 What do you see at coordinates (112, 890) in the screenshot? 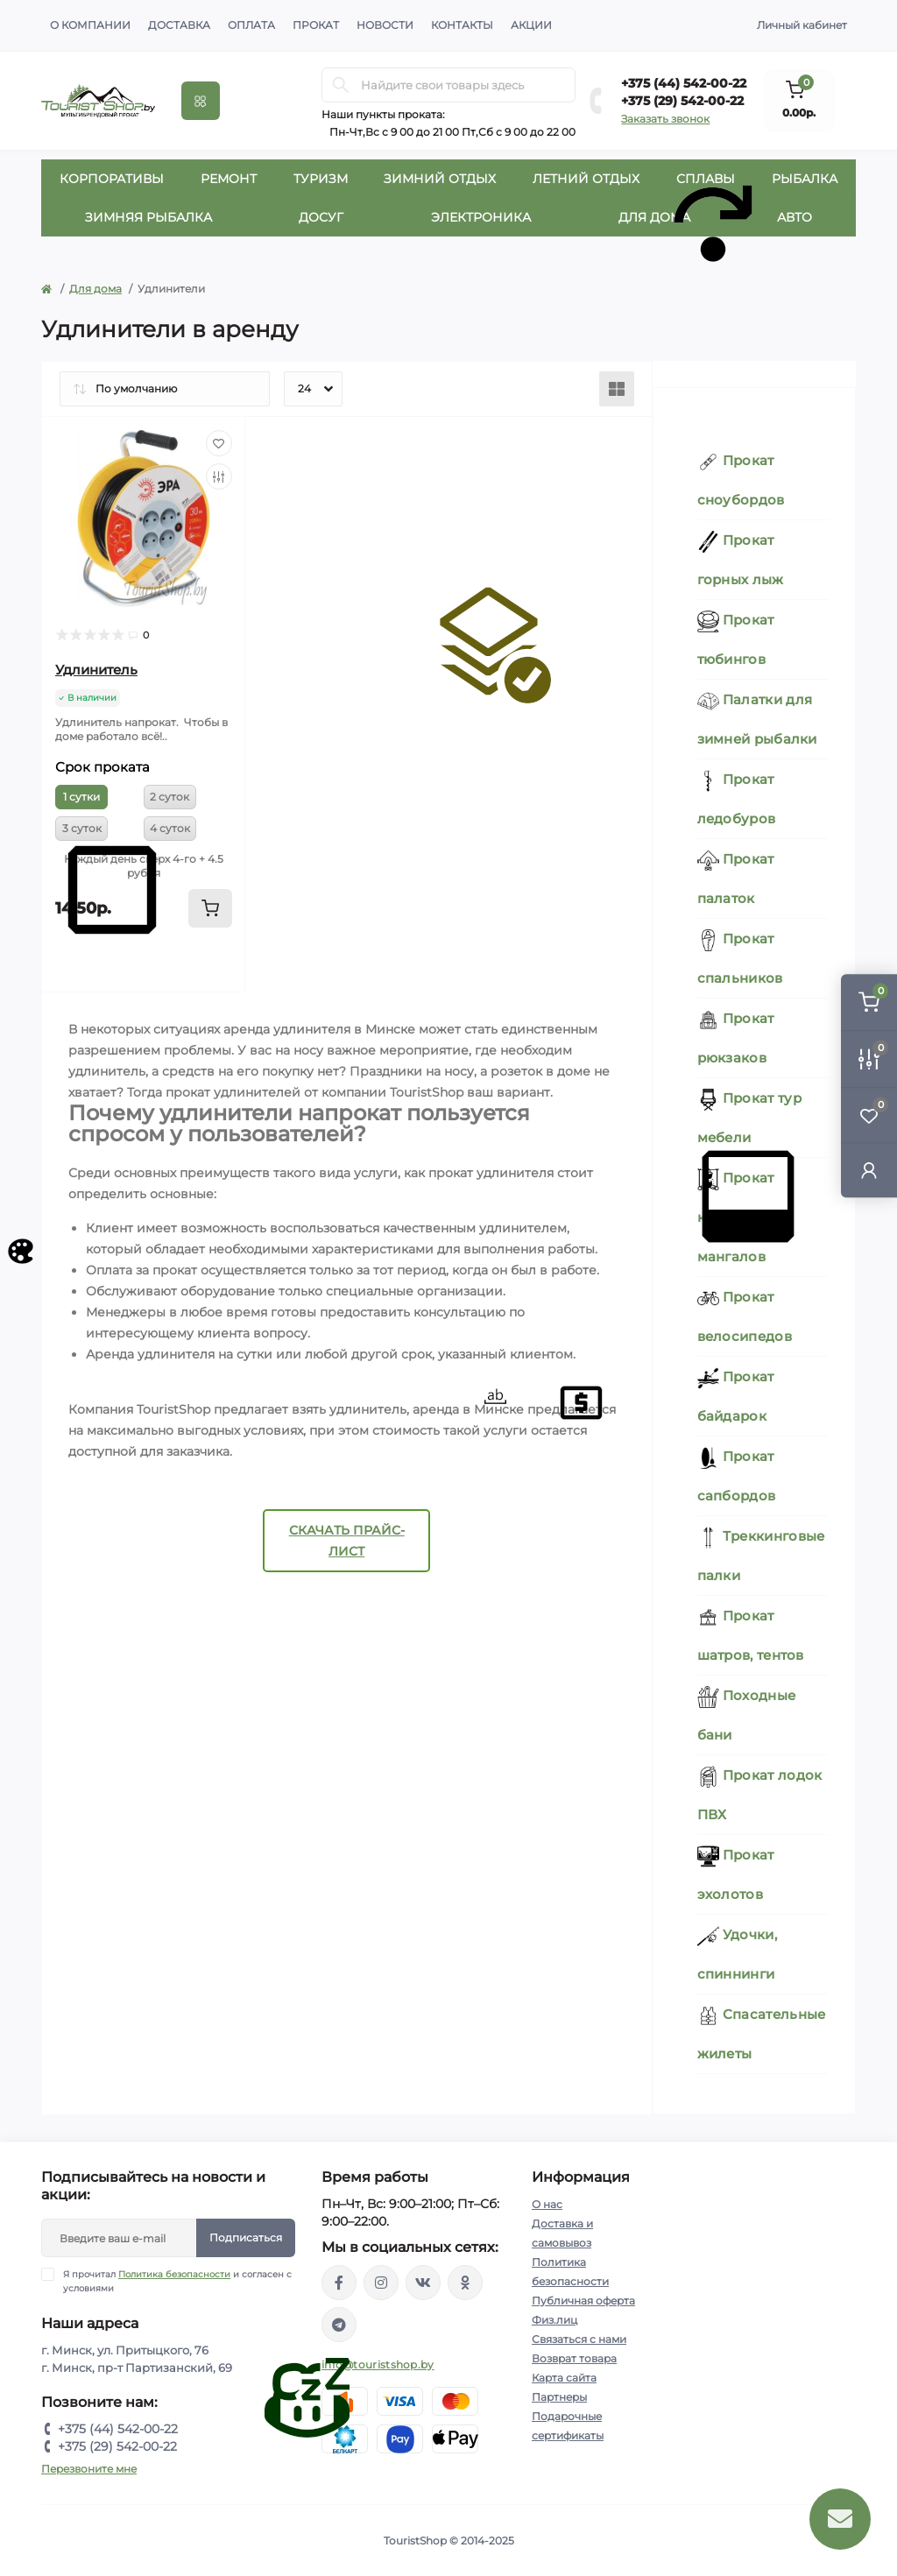
I see `stop debugging session` at bounding box center [112, 890].